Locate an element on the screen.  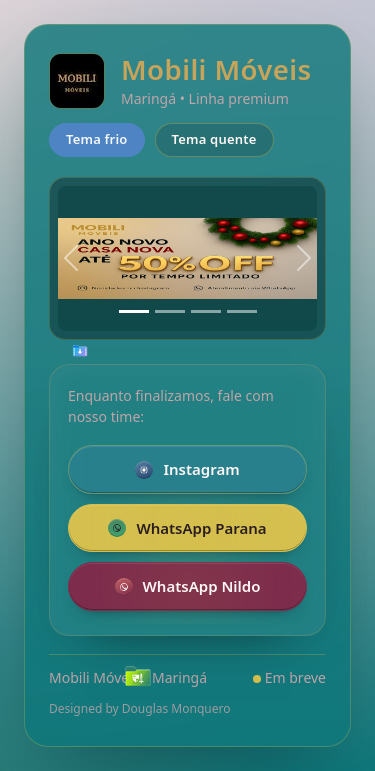
open game development projects folder is located at coordinates (138, 677).